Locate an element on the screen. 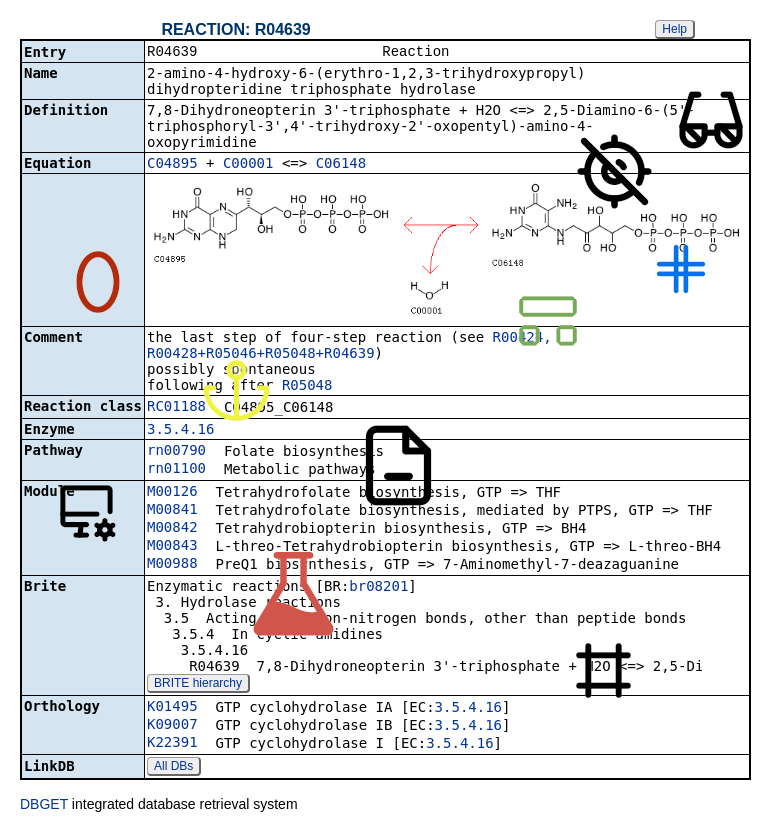 The width and height of the screenshot is (768, 834). access desktop display settings is located at coordinates (86, 511).